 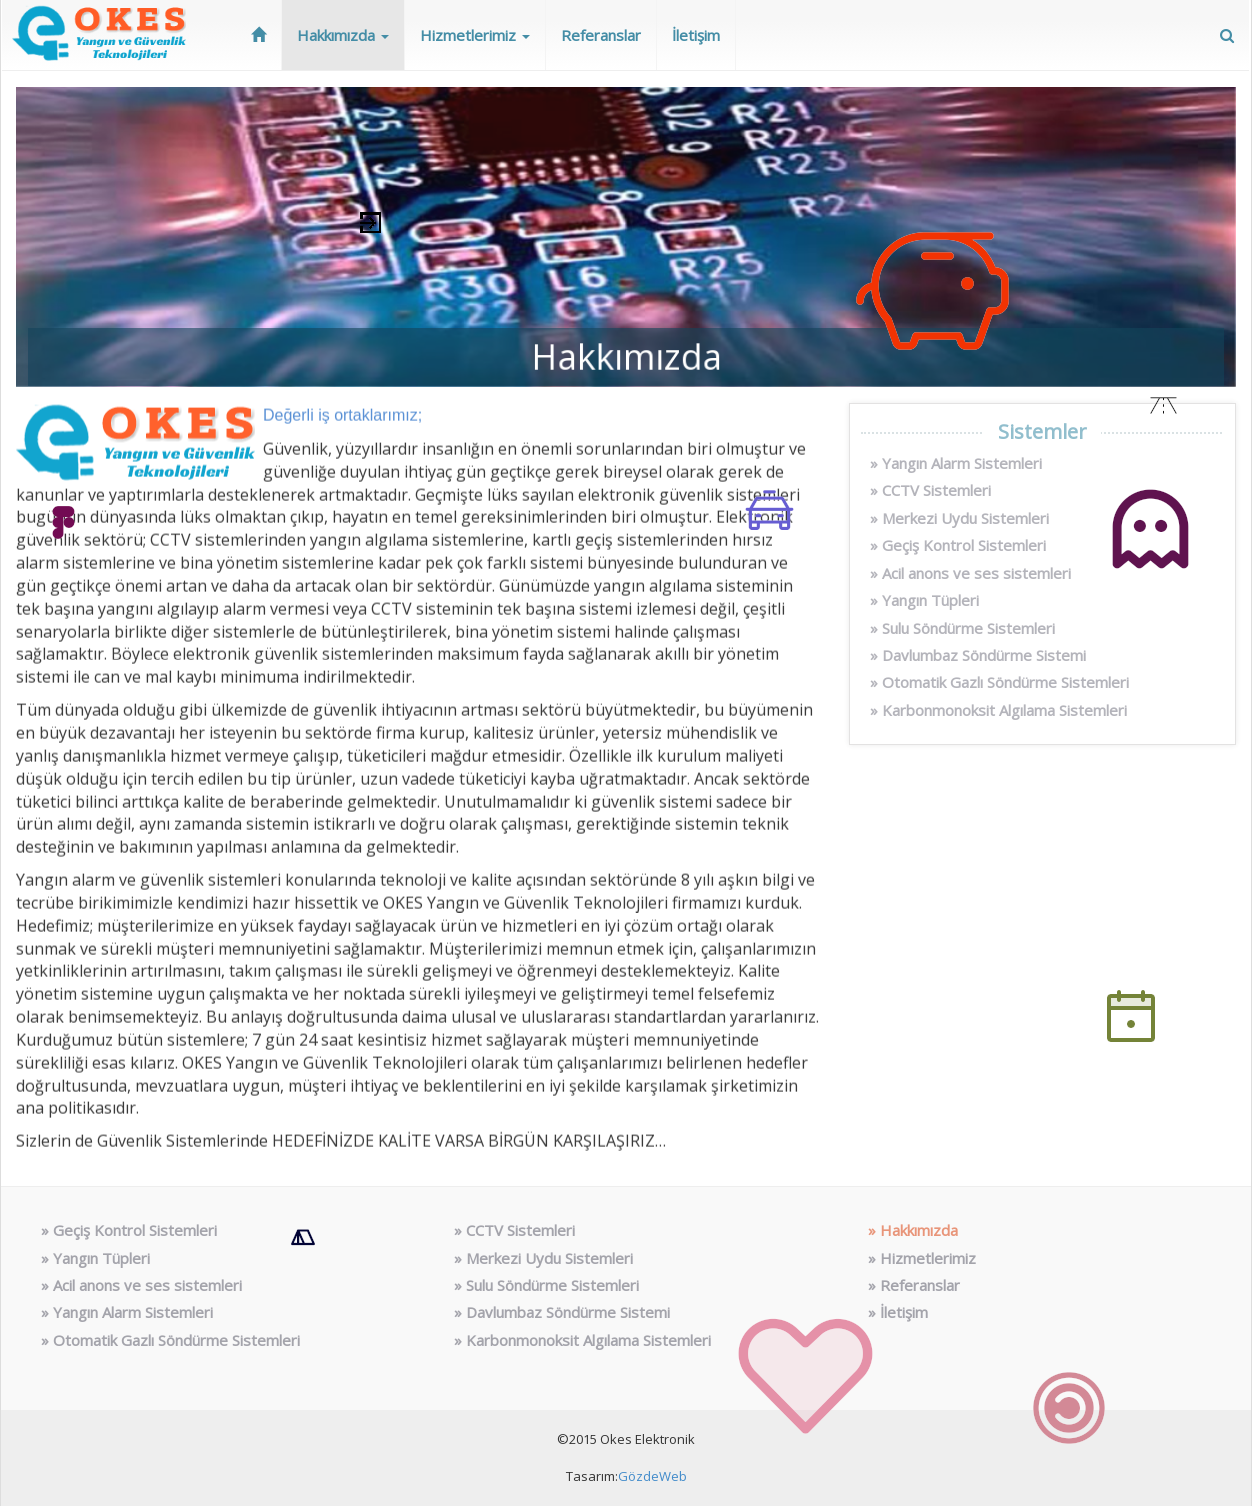 What do you see at coordinates (1069, 1408) in the screenshot?
I see `indicates copyleft licensing status` at bounding box center [1069, 1408].